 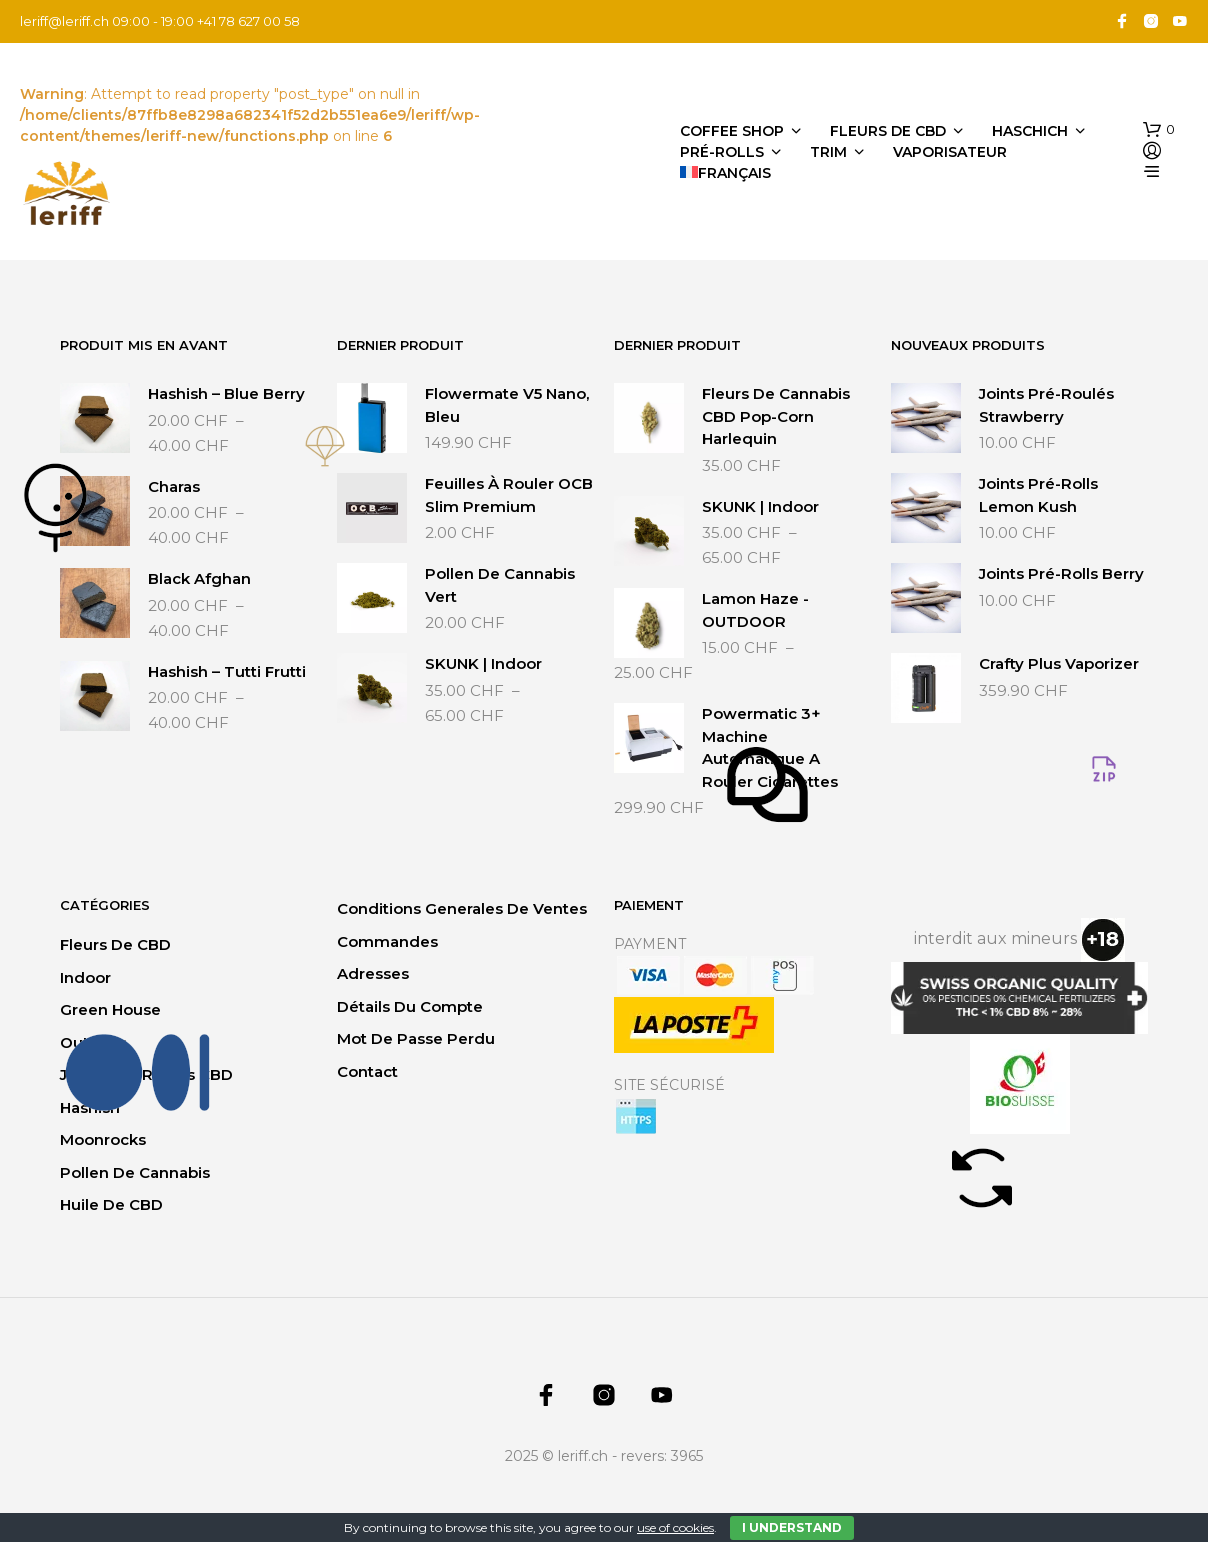 What do you see at coordinates (767, 784) in the screenshot?
I see `open chat or messaging` at bounding box center [767, 784].